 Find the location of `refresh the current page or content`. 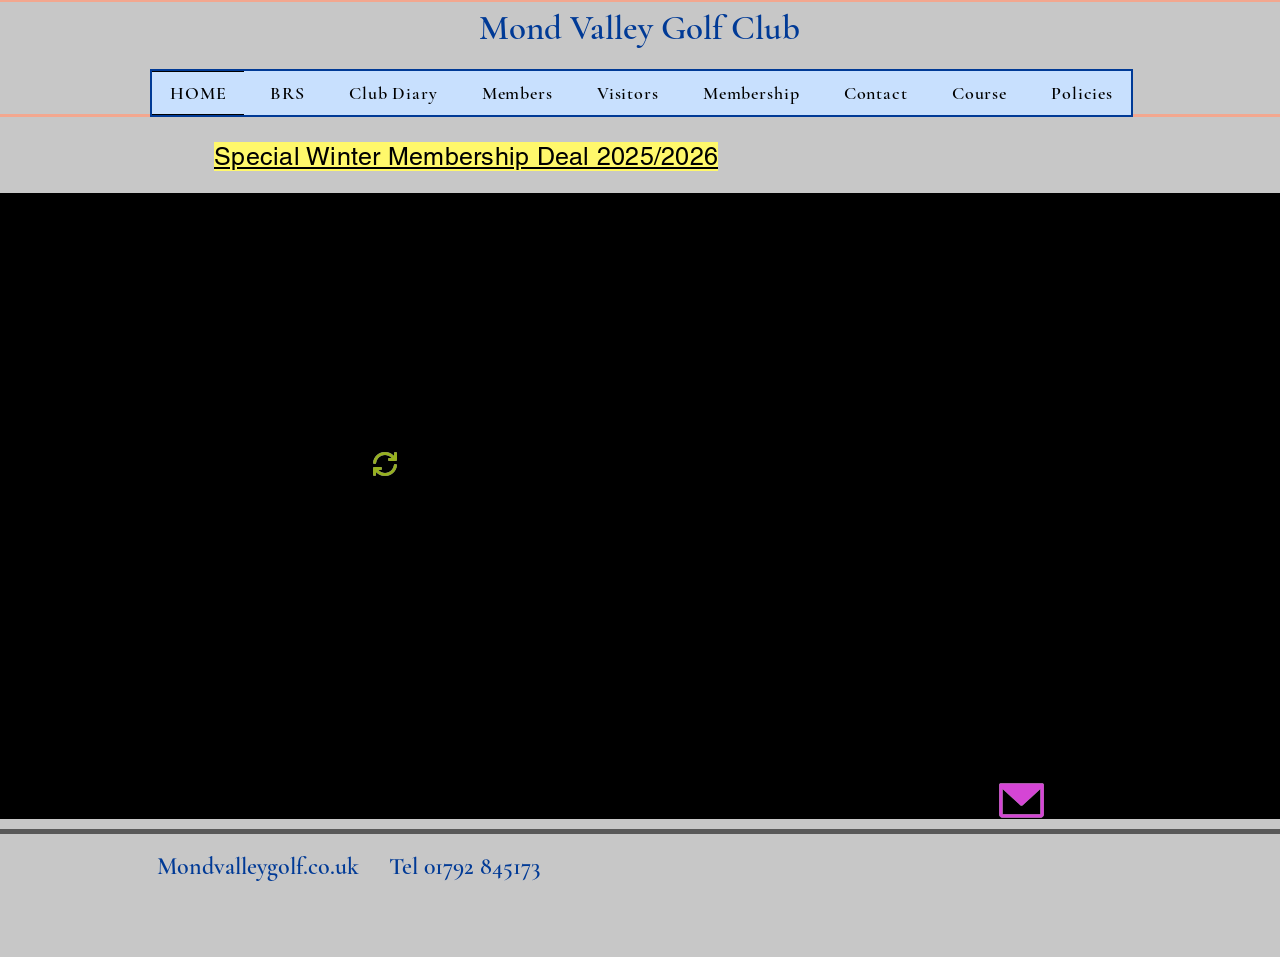

refresh the current page or content is located at coordinates (385, 464).